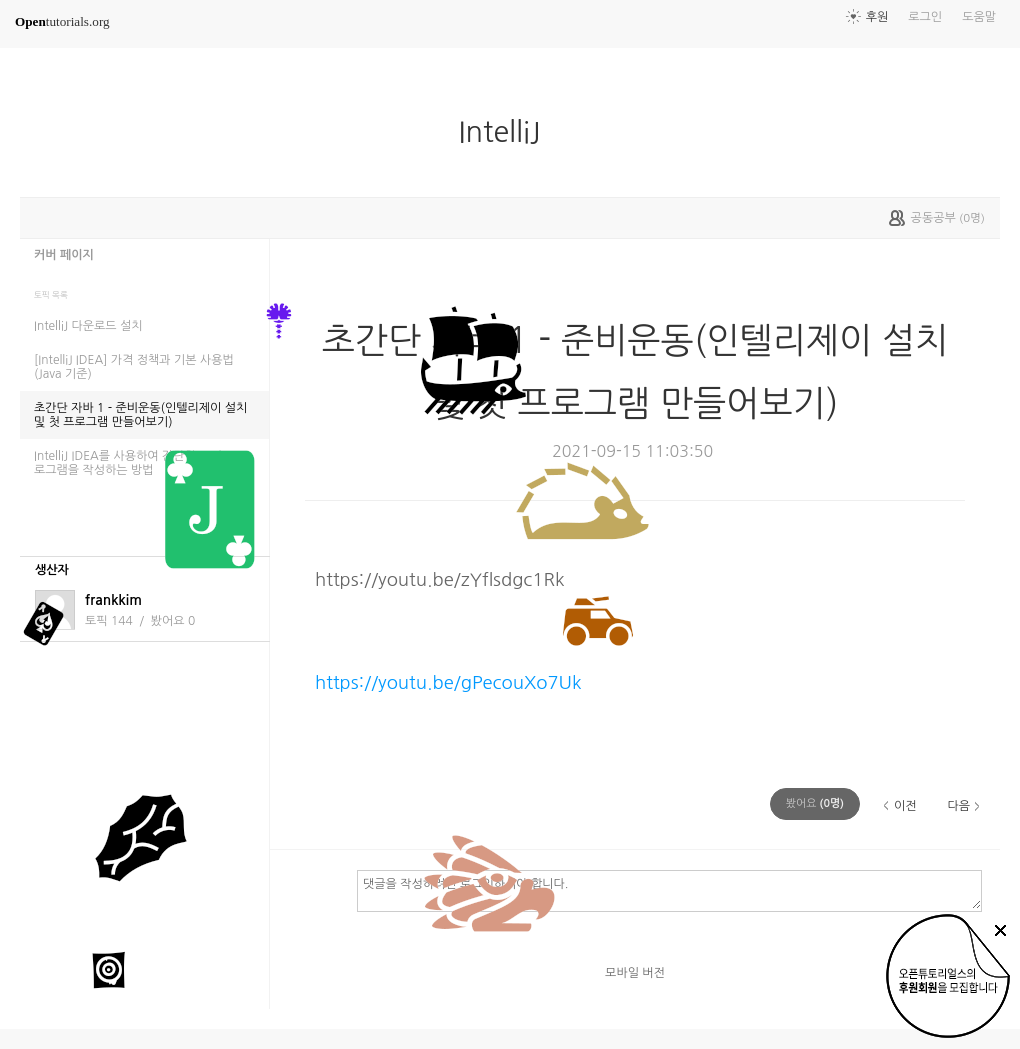  What do you see at coordinates (209, 509) in the screenshot?
I see `jack of clubs playing card` at bounding box center [209, 509].